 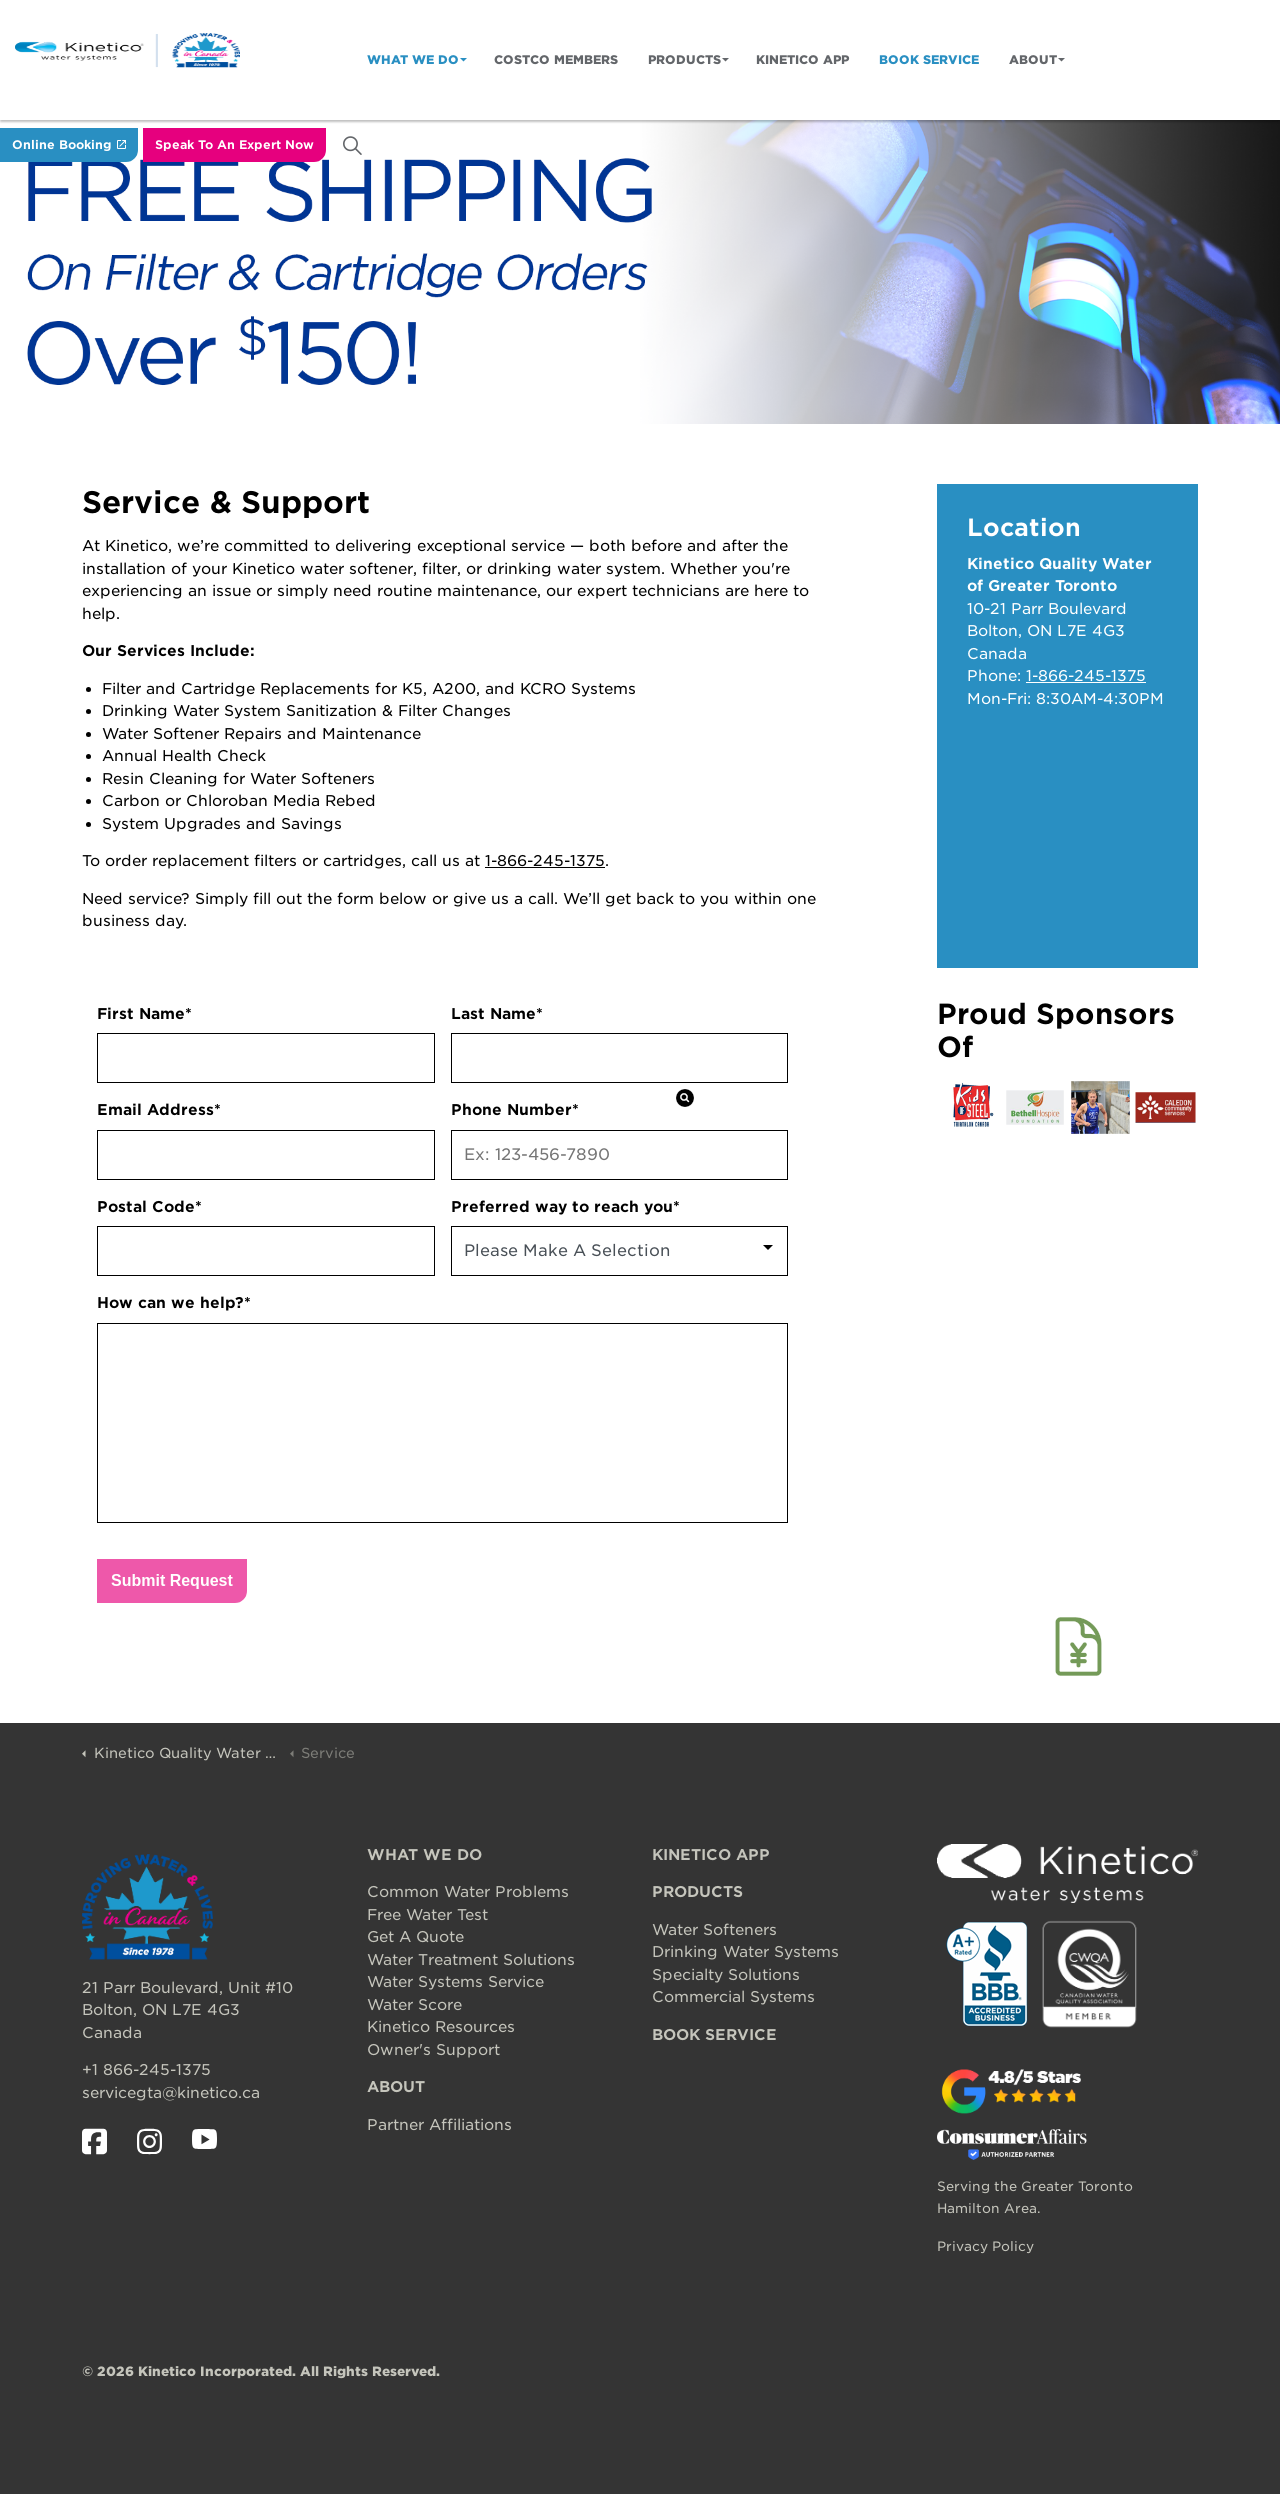 I want to click on tap to search, so click(x=685, y=1098).